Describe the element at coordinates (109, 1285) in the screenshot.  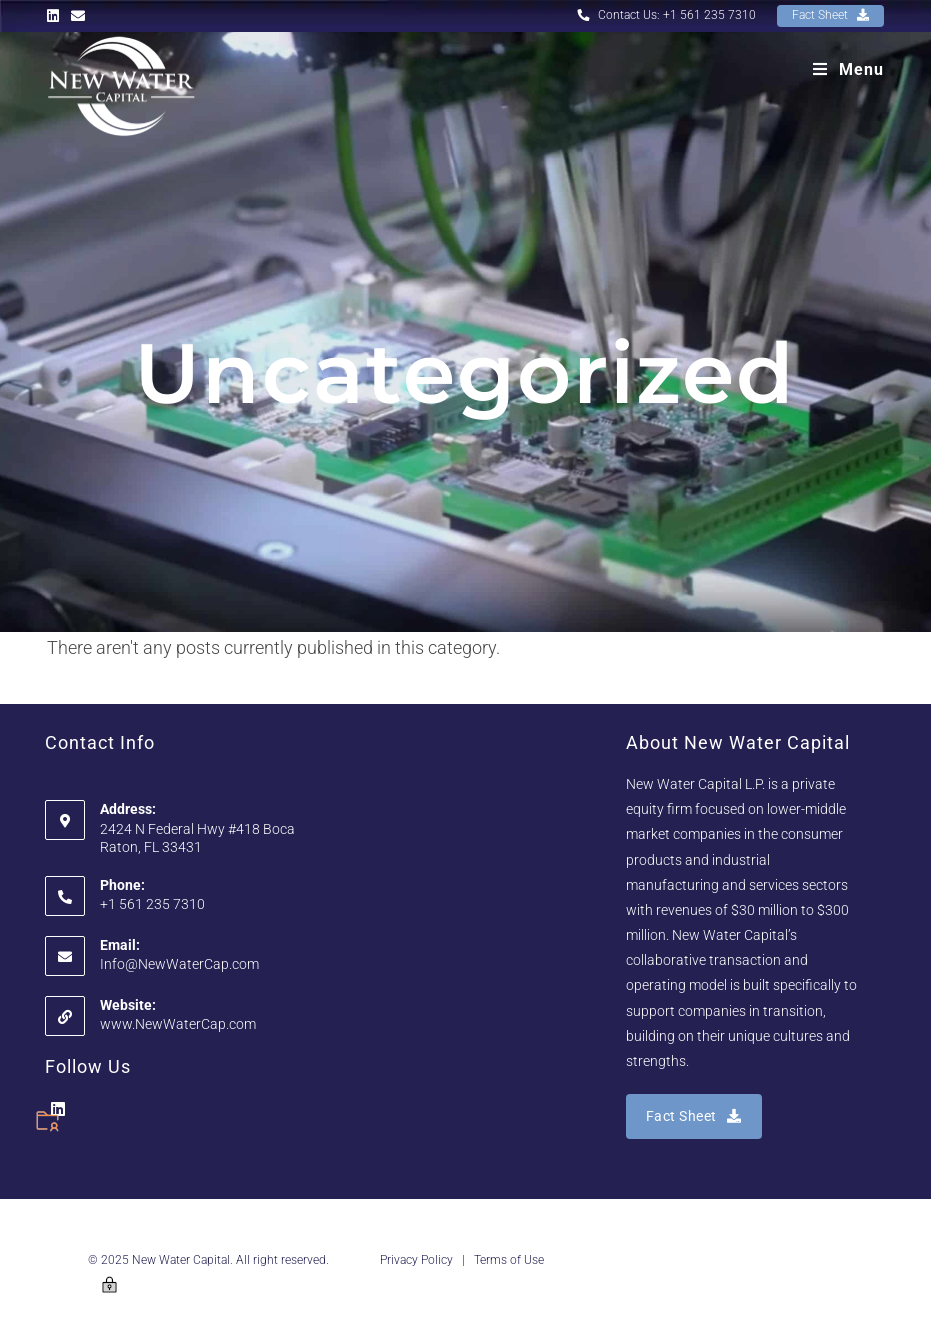
I see `access security or privacy settings` at that location.